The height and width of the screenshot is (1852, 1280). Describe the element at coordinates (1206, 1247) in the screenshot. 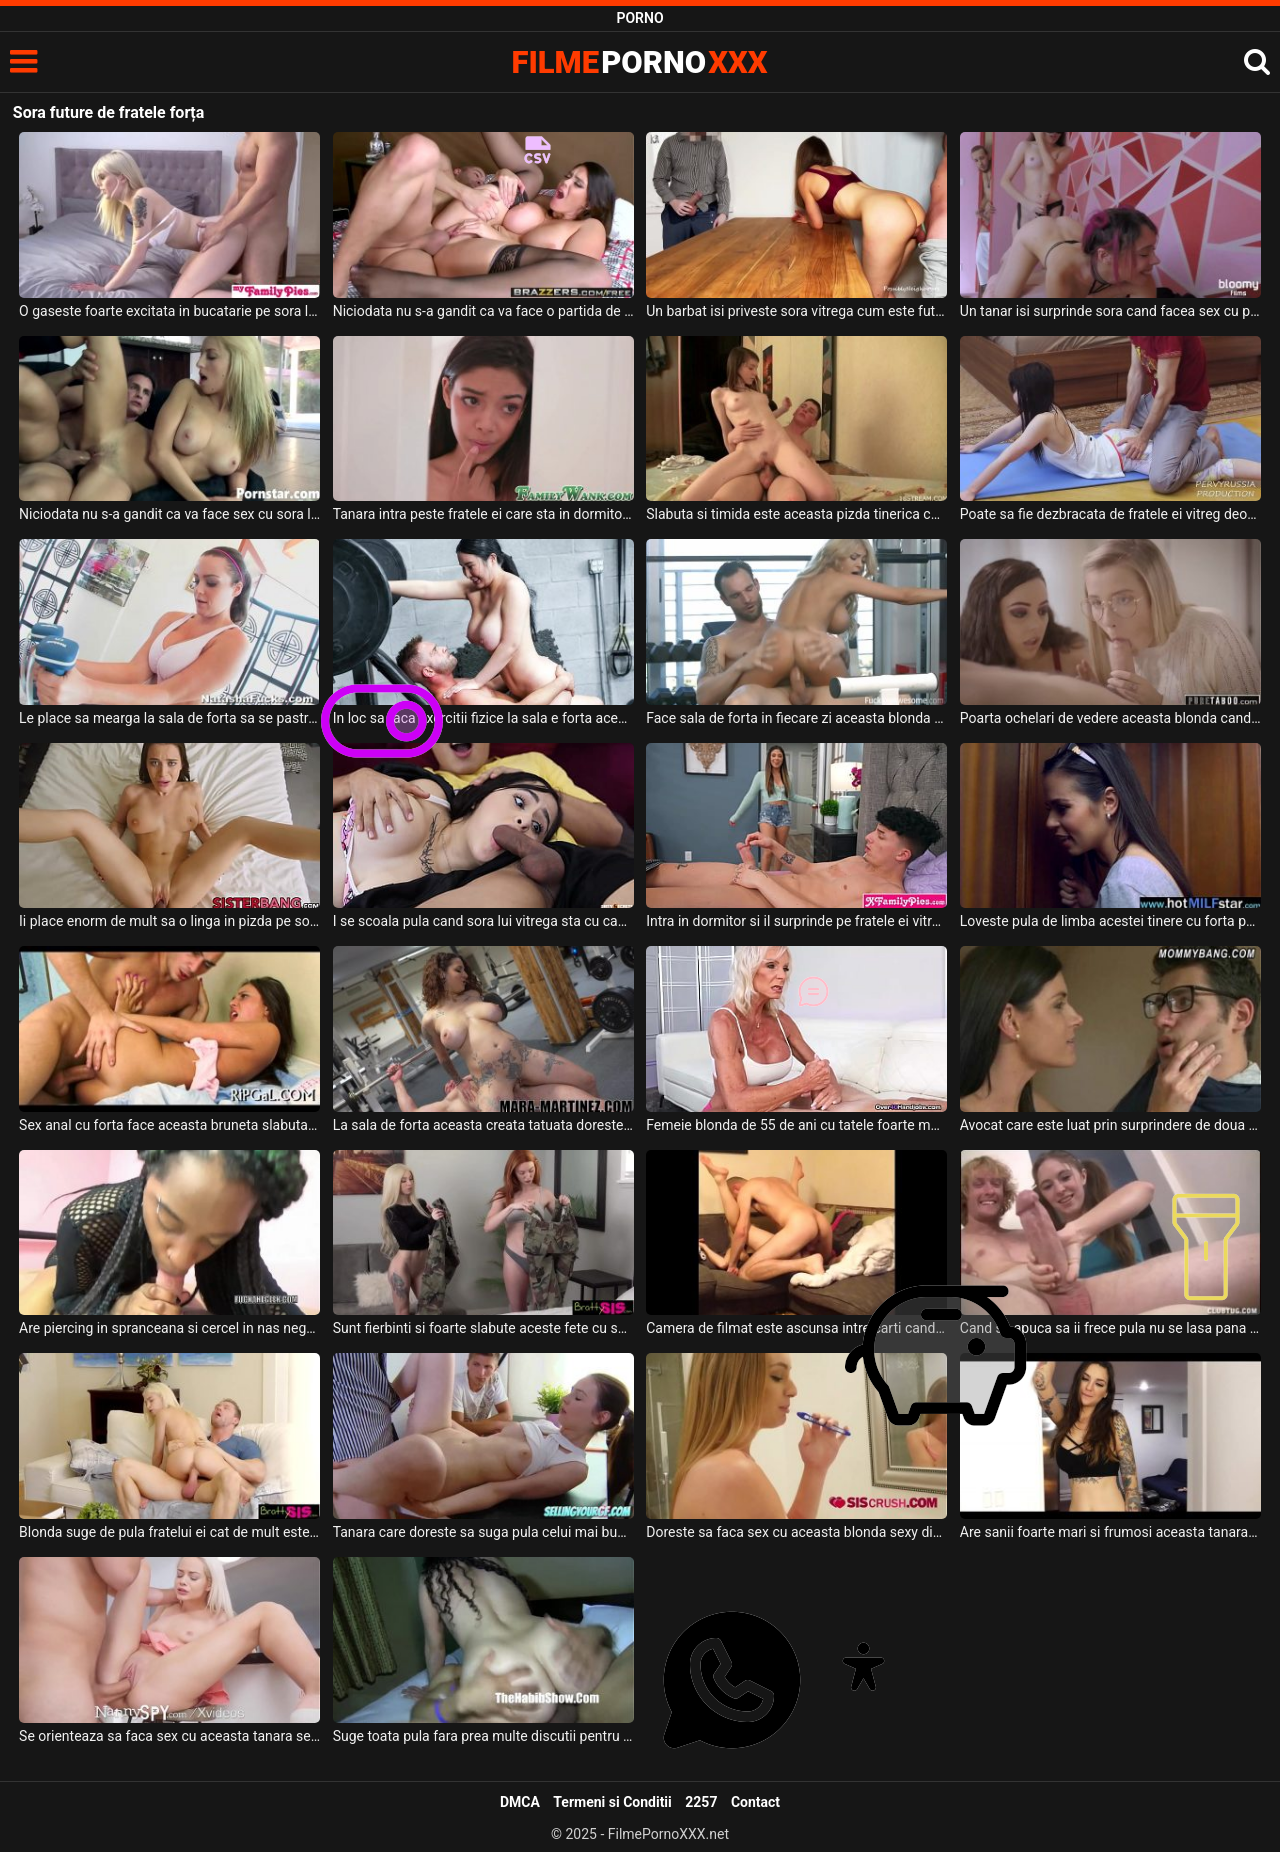

I see `toggle flashlight on or off` at that location.